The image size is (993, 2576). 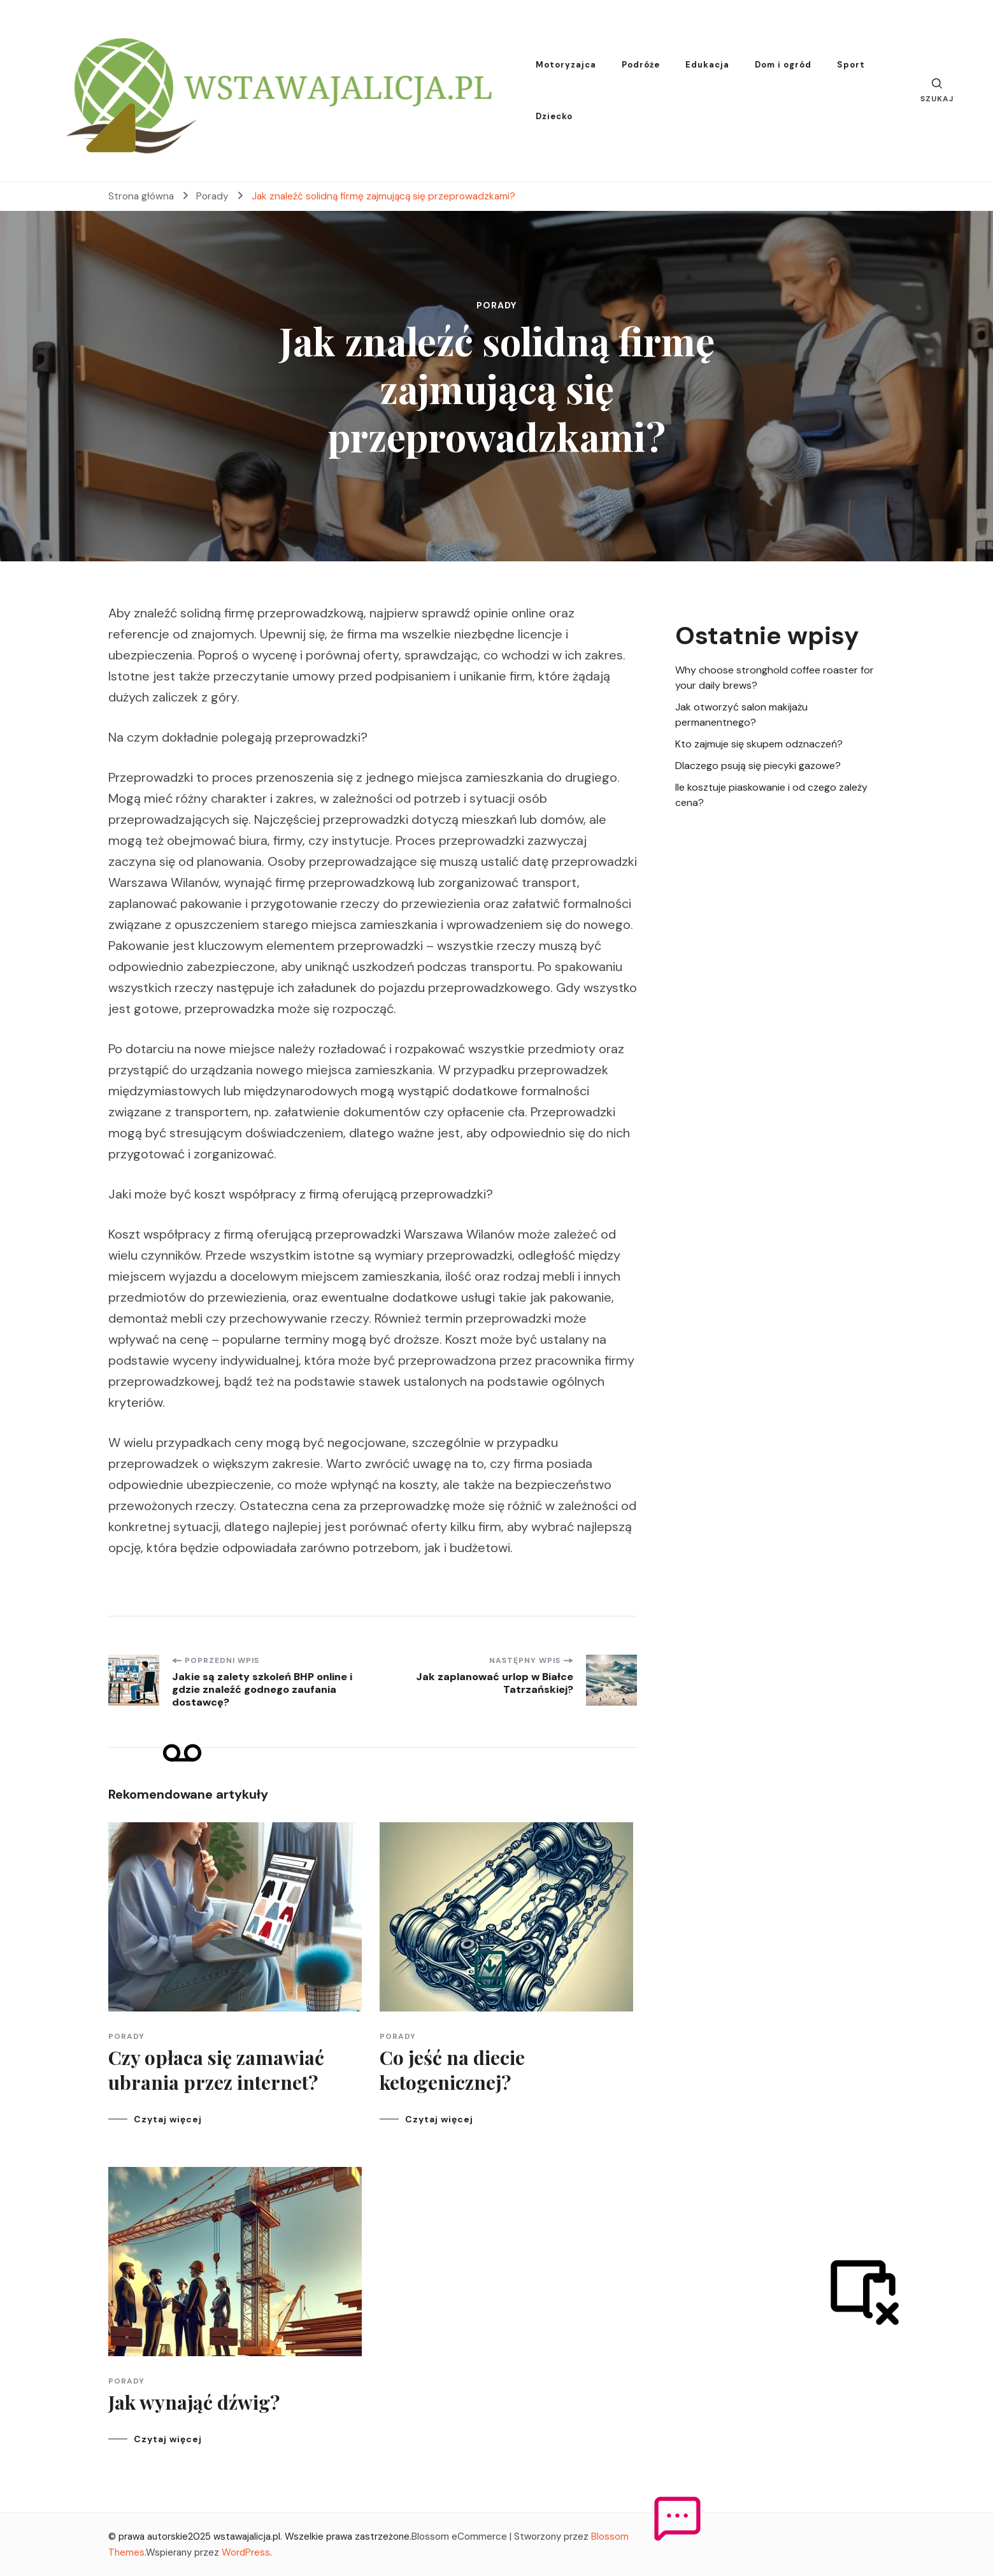 I want to click on download a book or ebook, so click(x=490, y=1969).